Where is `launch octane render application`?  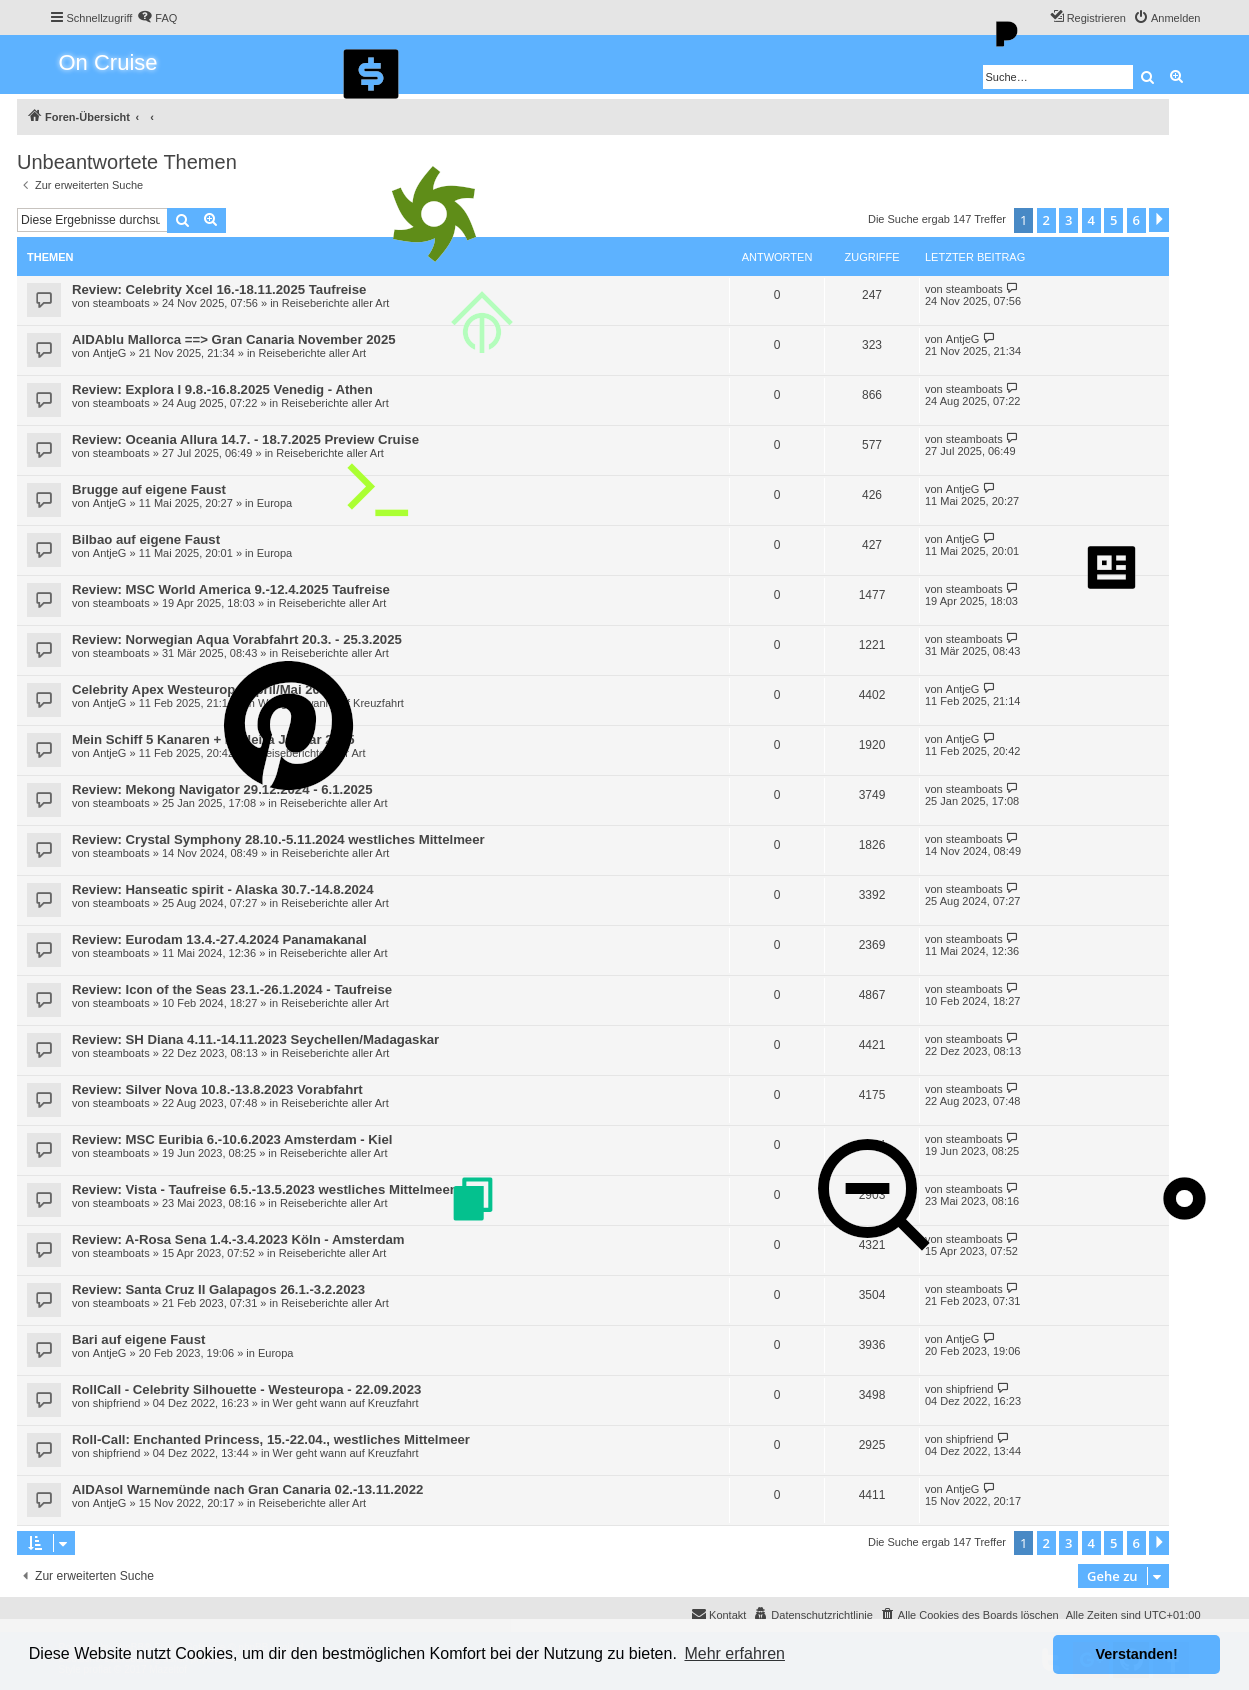 launch octane render application is located at coordinates (434, 214).